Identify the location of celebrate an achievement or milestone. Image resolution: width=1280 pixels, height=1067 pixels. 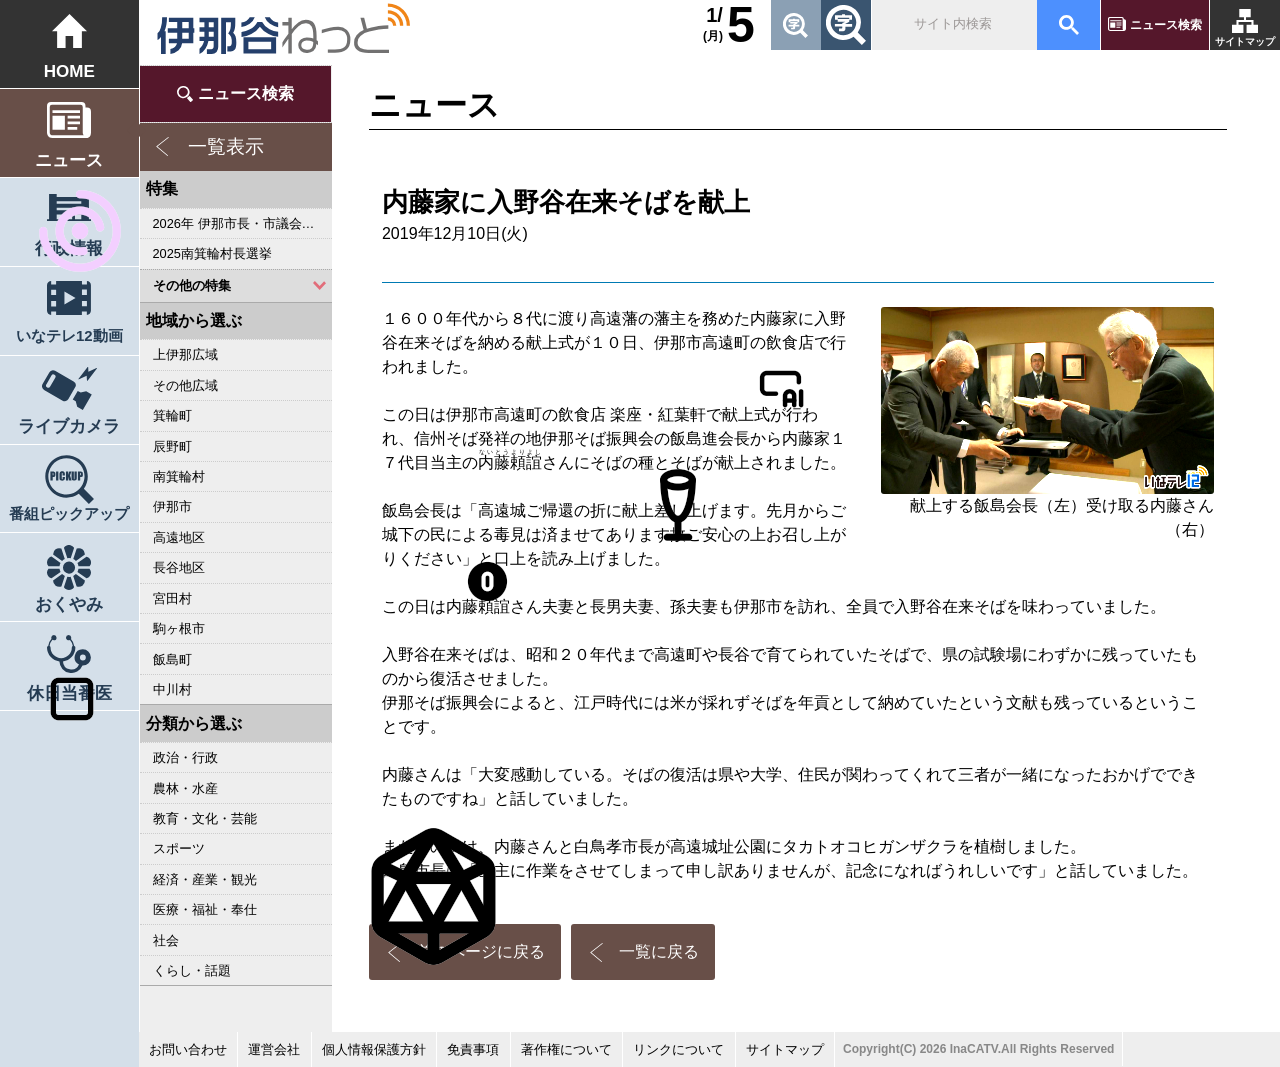
(678, 505).